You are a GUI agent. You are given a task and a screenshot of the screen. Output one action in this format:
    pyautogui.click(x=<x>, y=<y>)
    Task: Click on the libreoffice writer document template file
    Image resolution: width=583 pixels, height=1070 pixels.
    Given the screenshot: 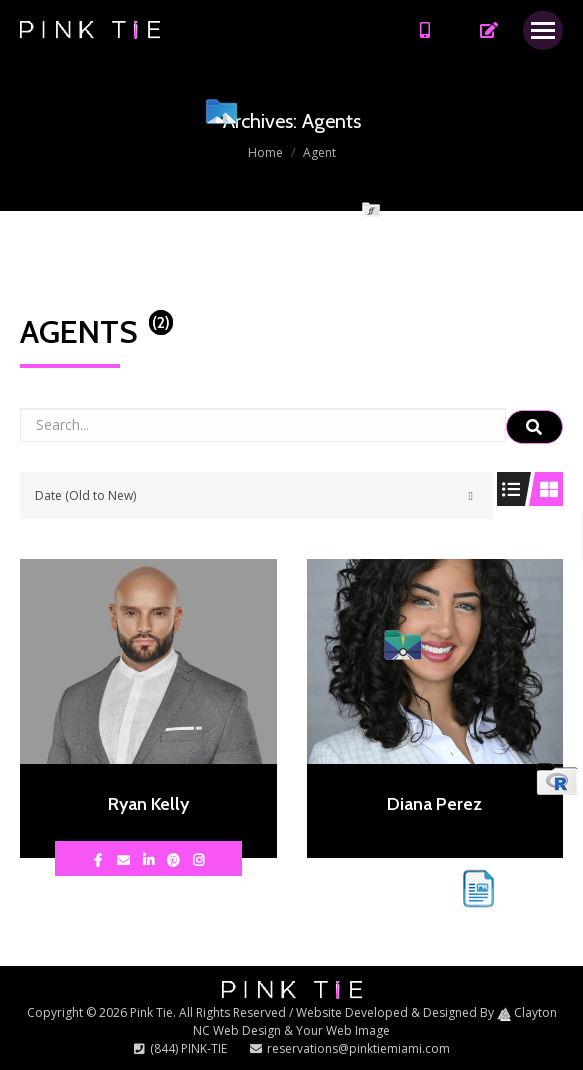 What is the action you would take?
    pyautogui.click(x=478, y=888)
    